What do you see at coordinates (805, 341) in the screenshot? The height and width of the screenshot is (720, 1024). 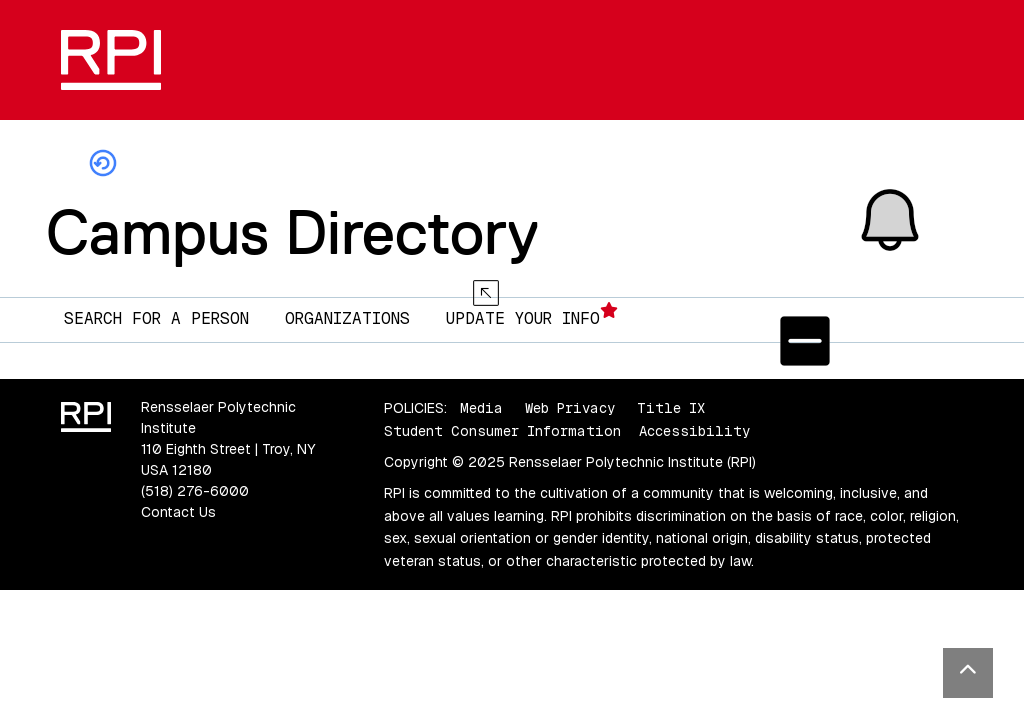 I see `decrease quantity or value` at bounding box center [805, 341].